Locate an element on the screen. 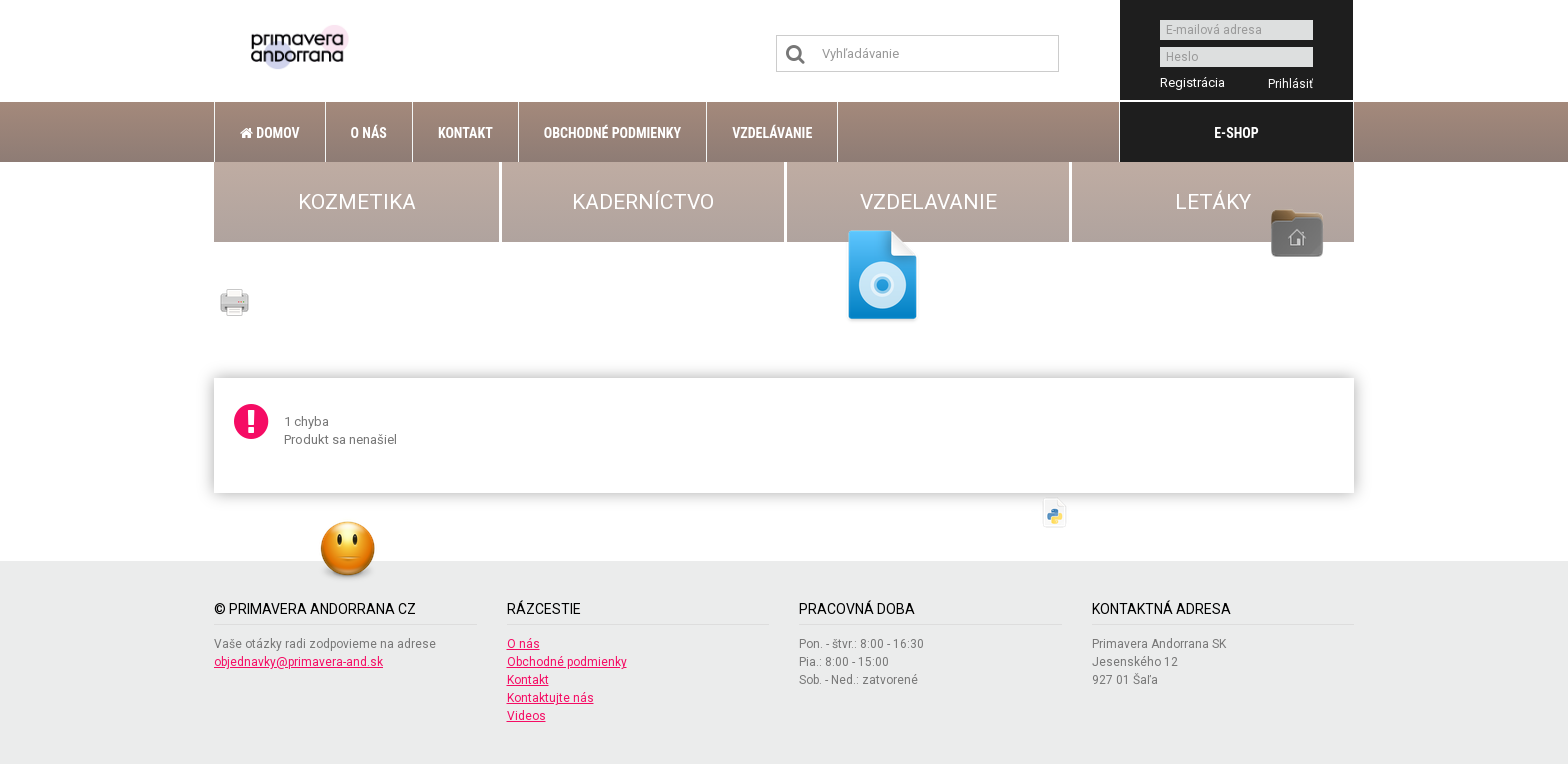  indicates a neutral or indifferent reaction is located at coordinates (348, 551).